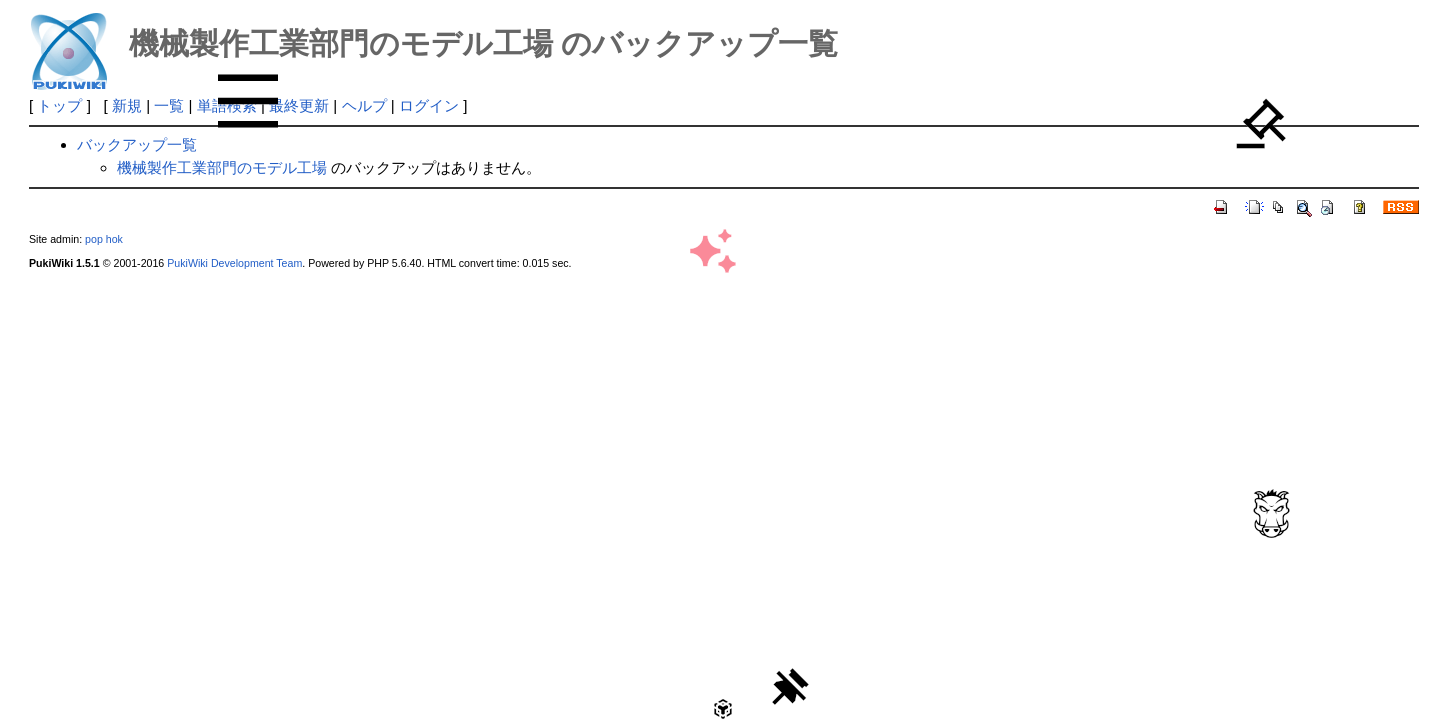  I want to click on open the navigation menu, so click(248, 101).